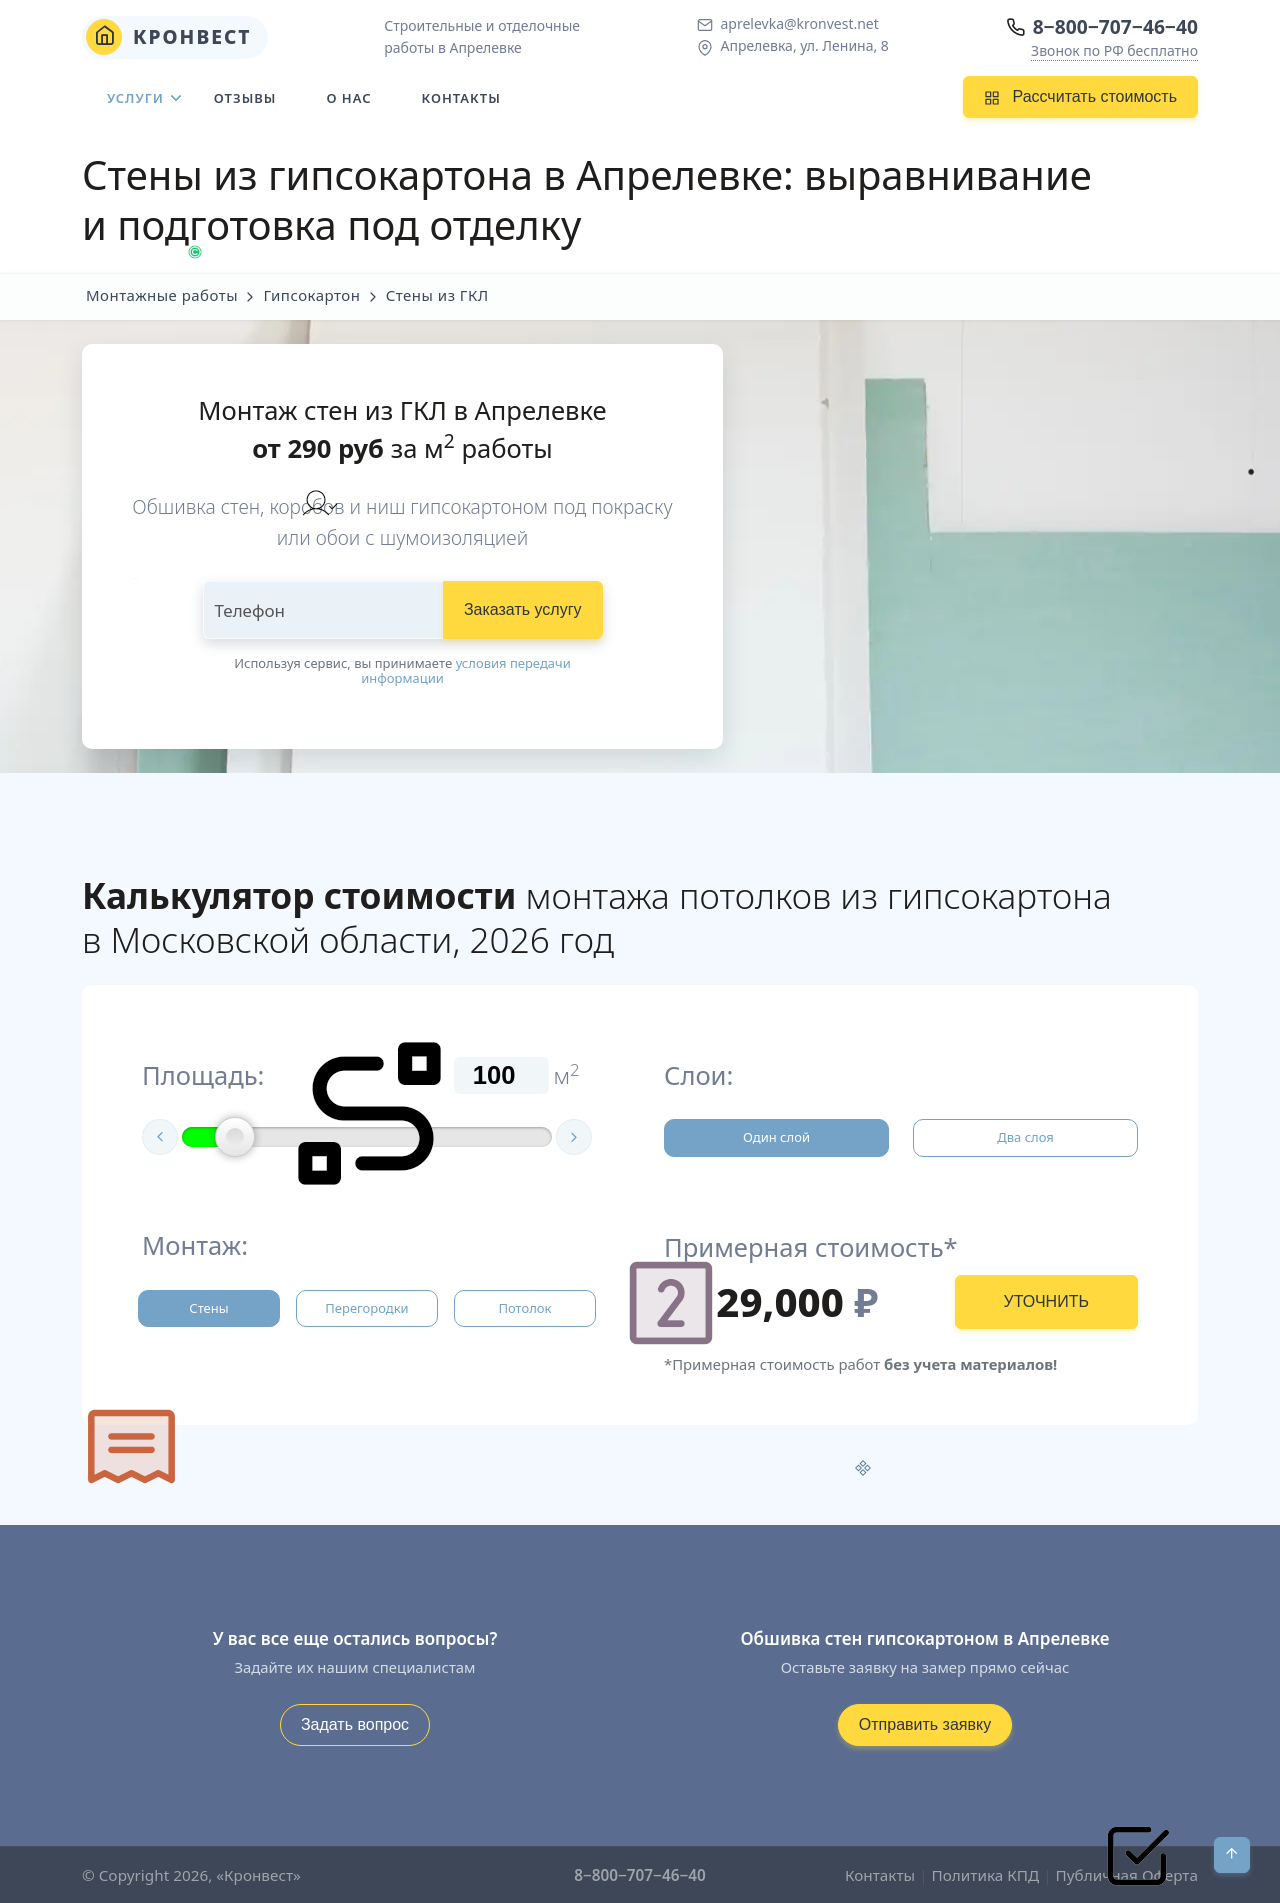  I want to click on access app or feature categories, so click(863, 1468).